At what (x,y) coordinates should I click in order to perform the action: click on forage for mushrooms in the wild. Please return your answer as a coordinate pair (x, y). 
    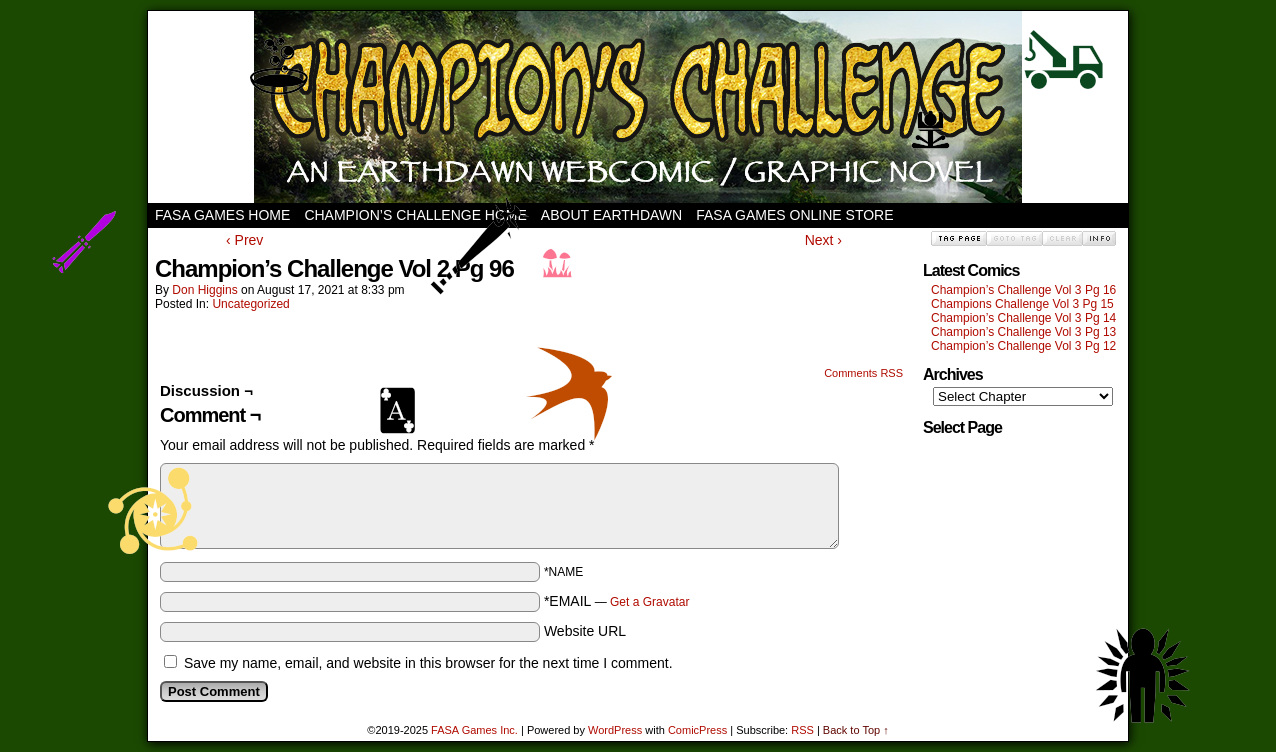
    Looking at the image, I should click on (557, 262).